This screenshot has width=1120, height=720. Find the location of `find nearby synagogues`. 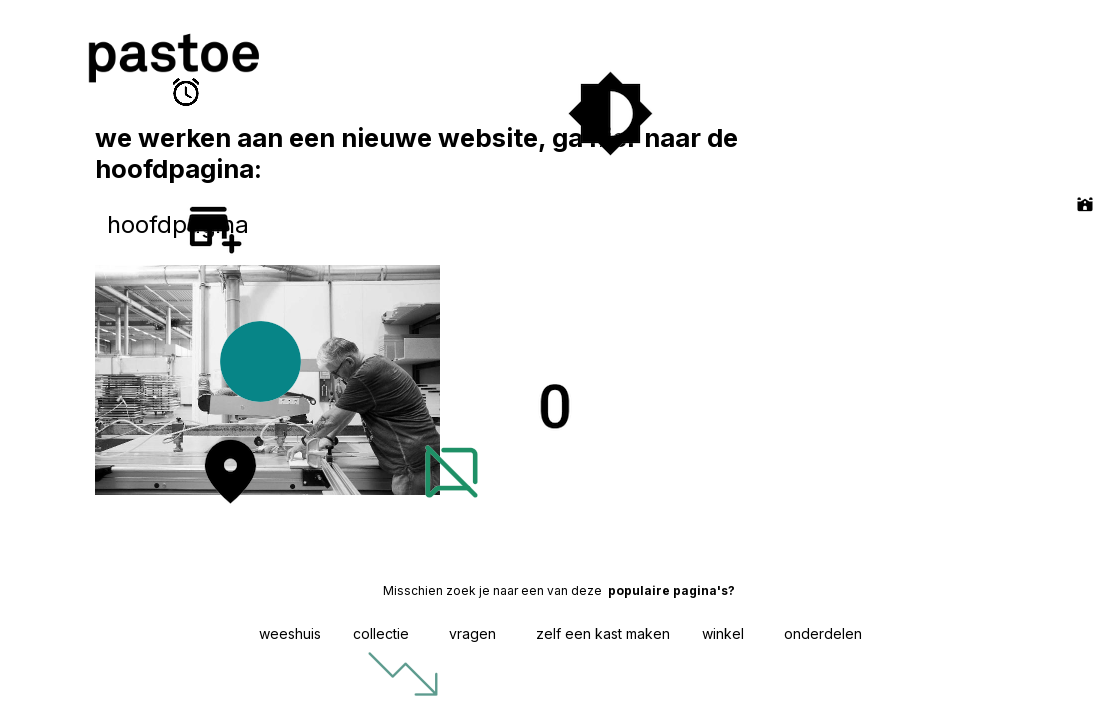

find nearby synagogues is located at coordinates (1085, 204).